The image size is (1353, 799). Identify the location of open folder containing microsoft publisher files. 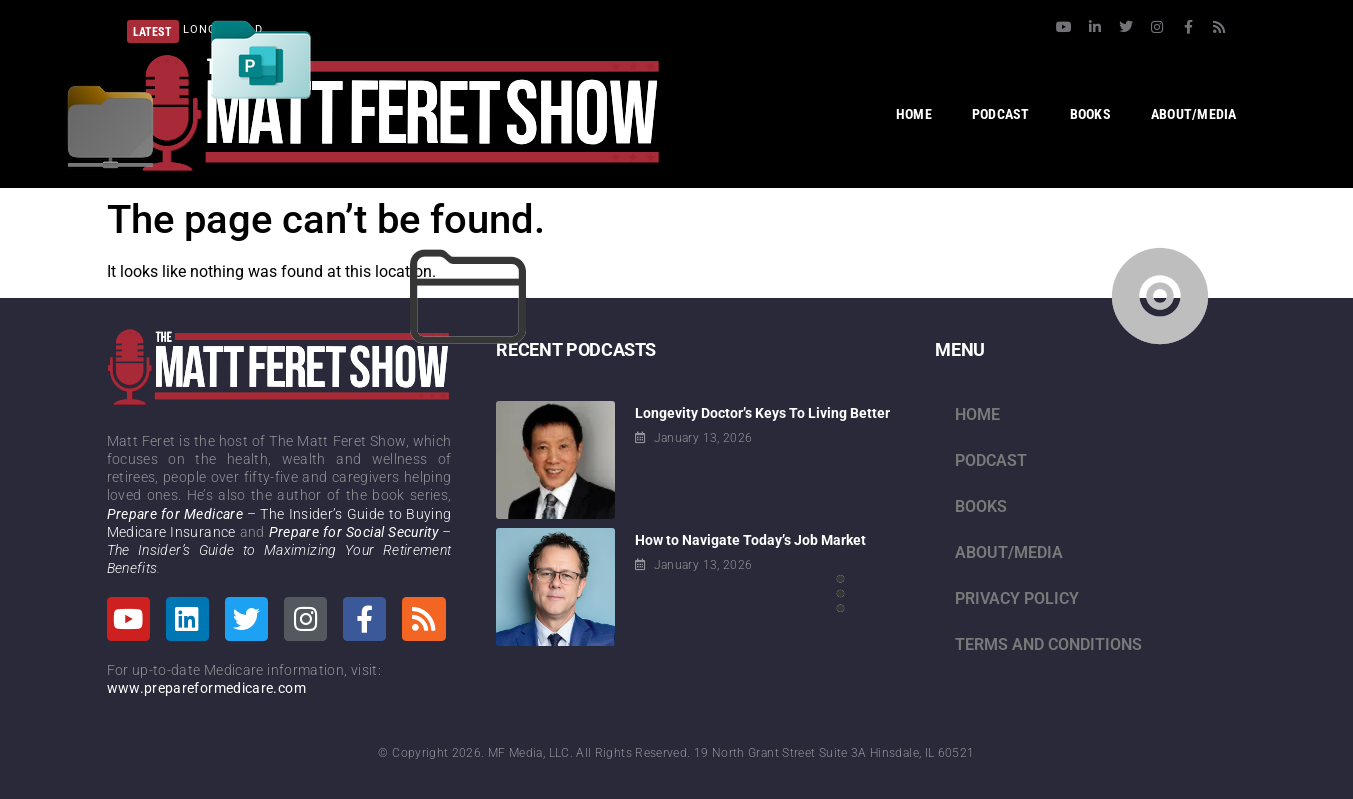
(260, 62).